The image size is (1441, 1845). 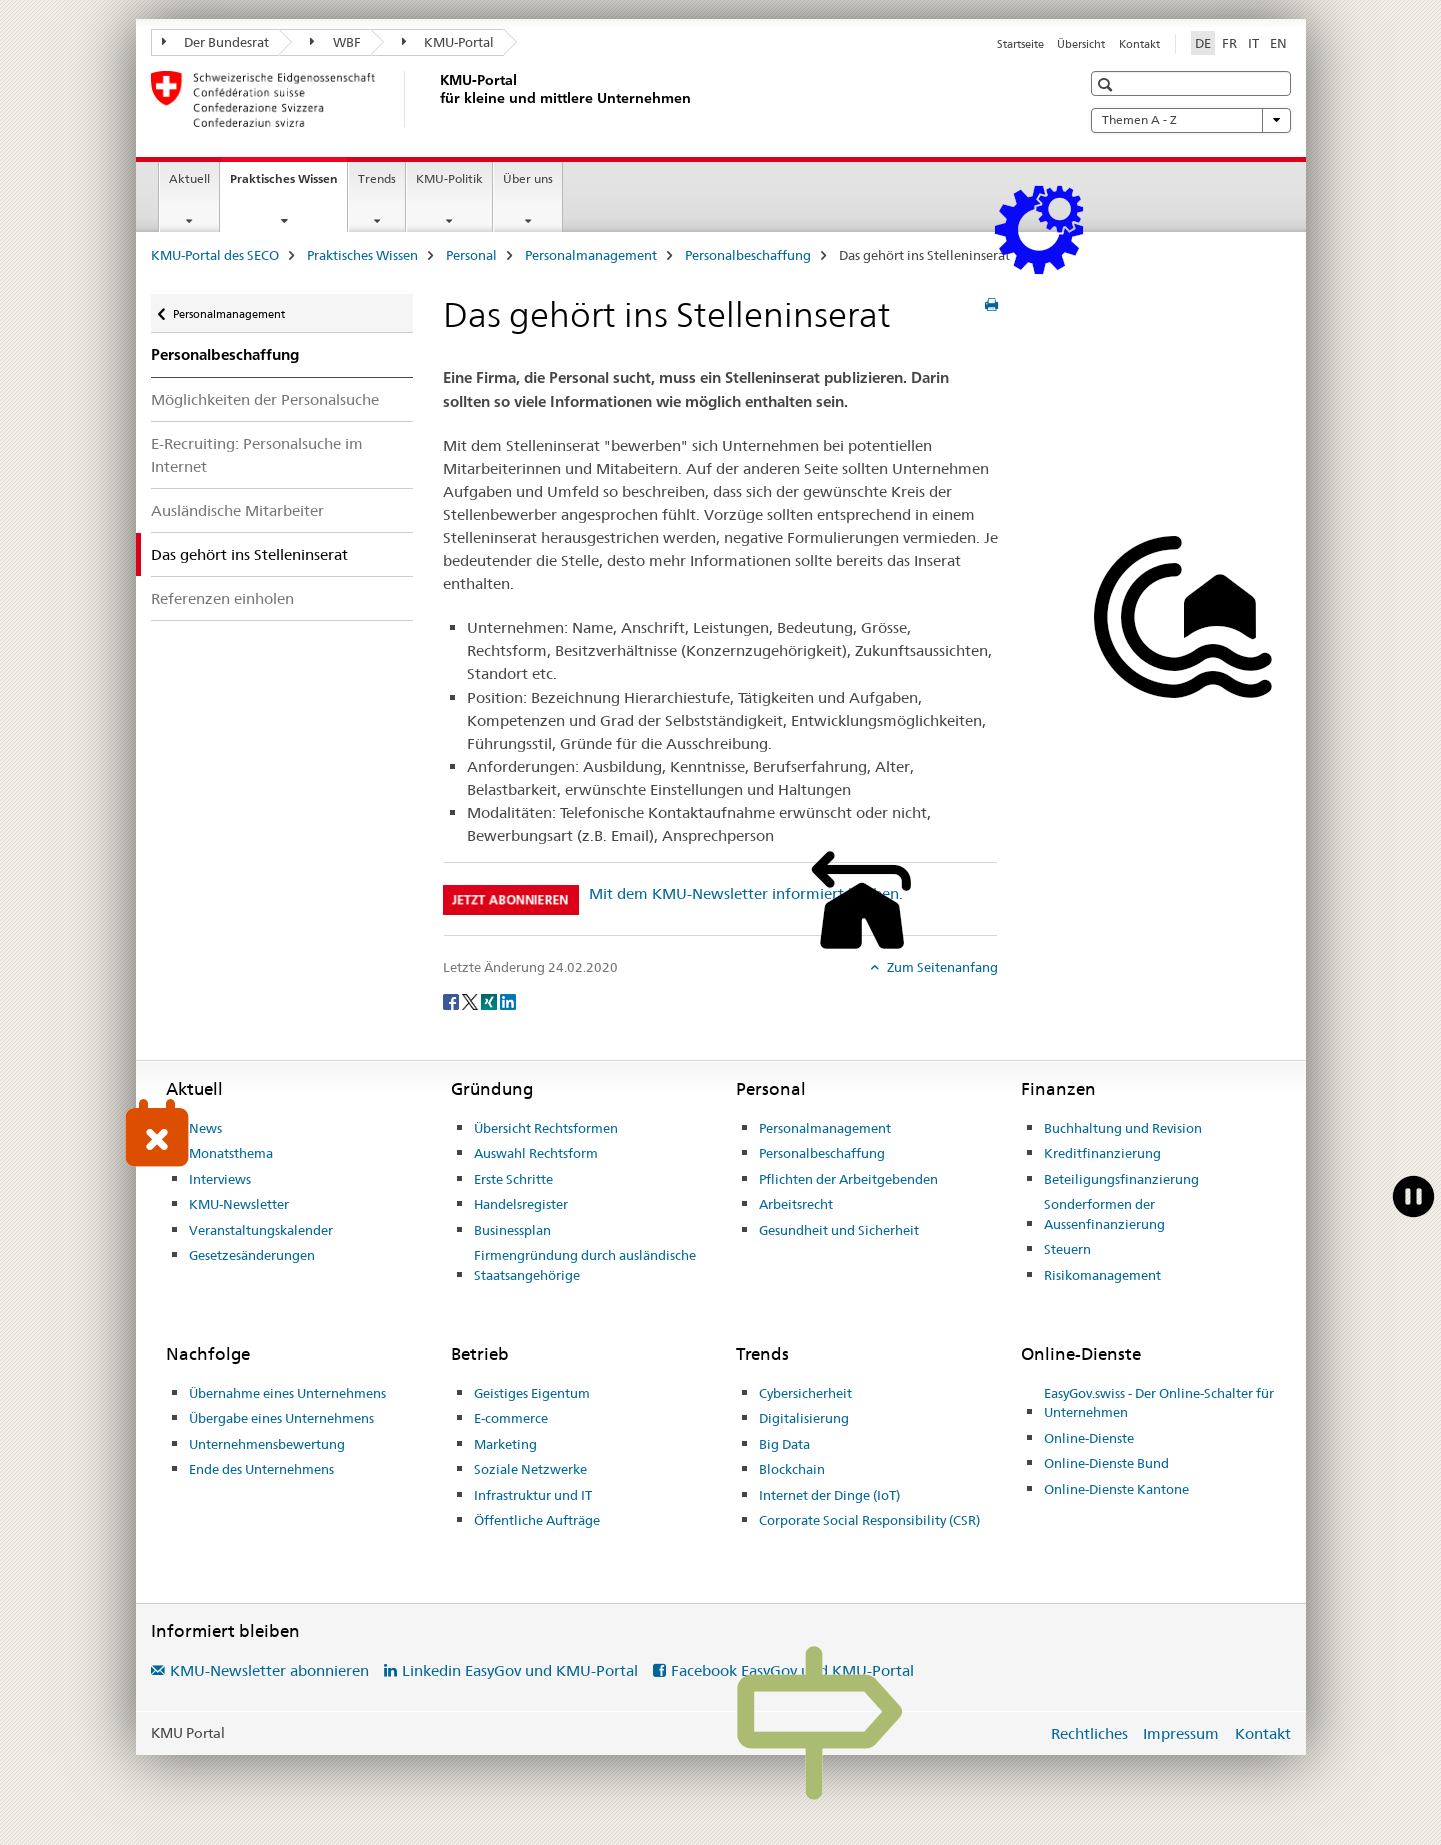 What do you see at coordinates (1039, 230) in the screenshot?
I see `WHMCS web hosting billing and automation platform logo` at bounding box center [1039, 230].